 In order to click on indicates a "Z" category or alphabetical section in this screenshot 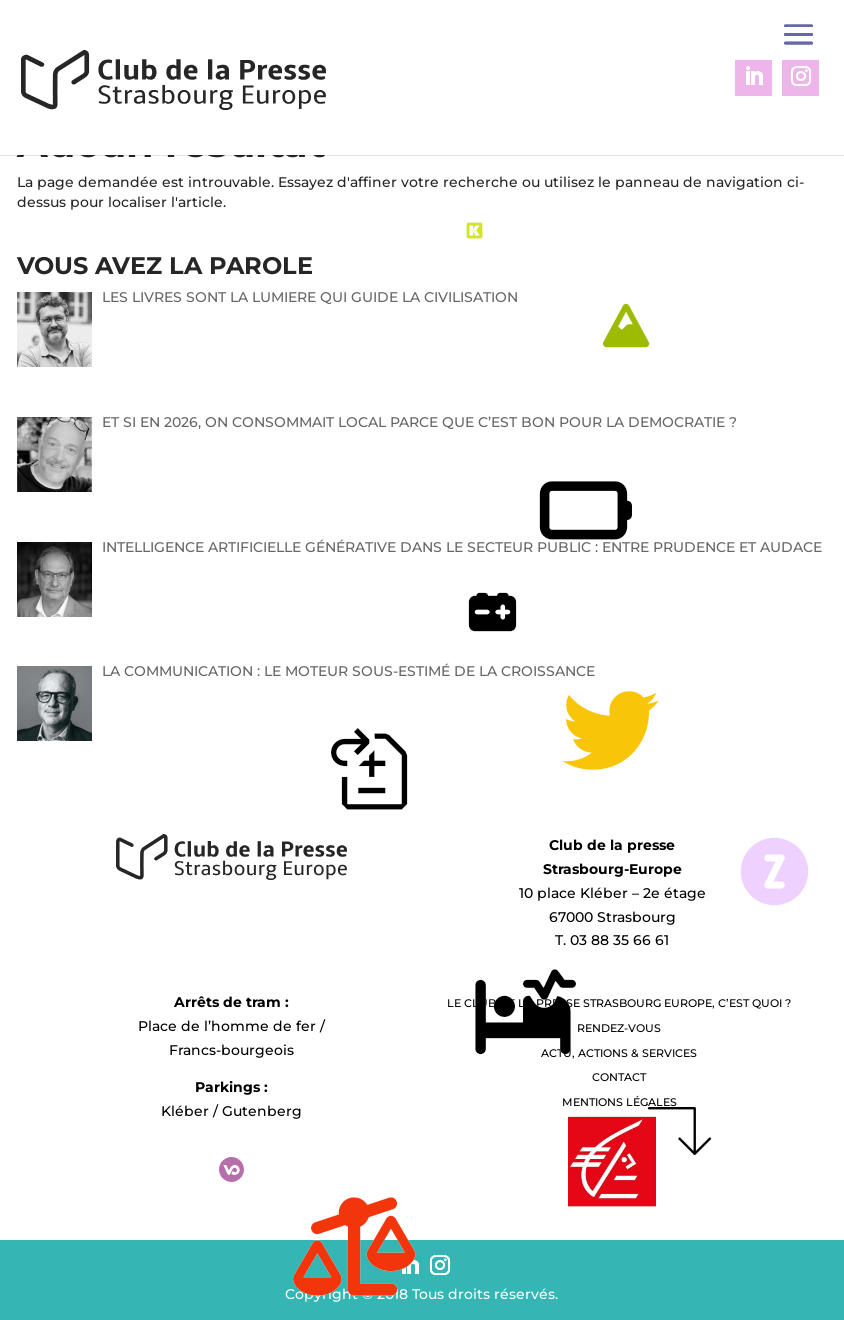, I will do `click(774, 871)`.